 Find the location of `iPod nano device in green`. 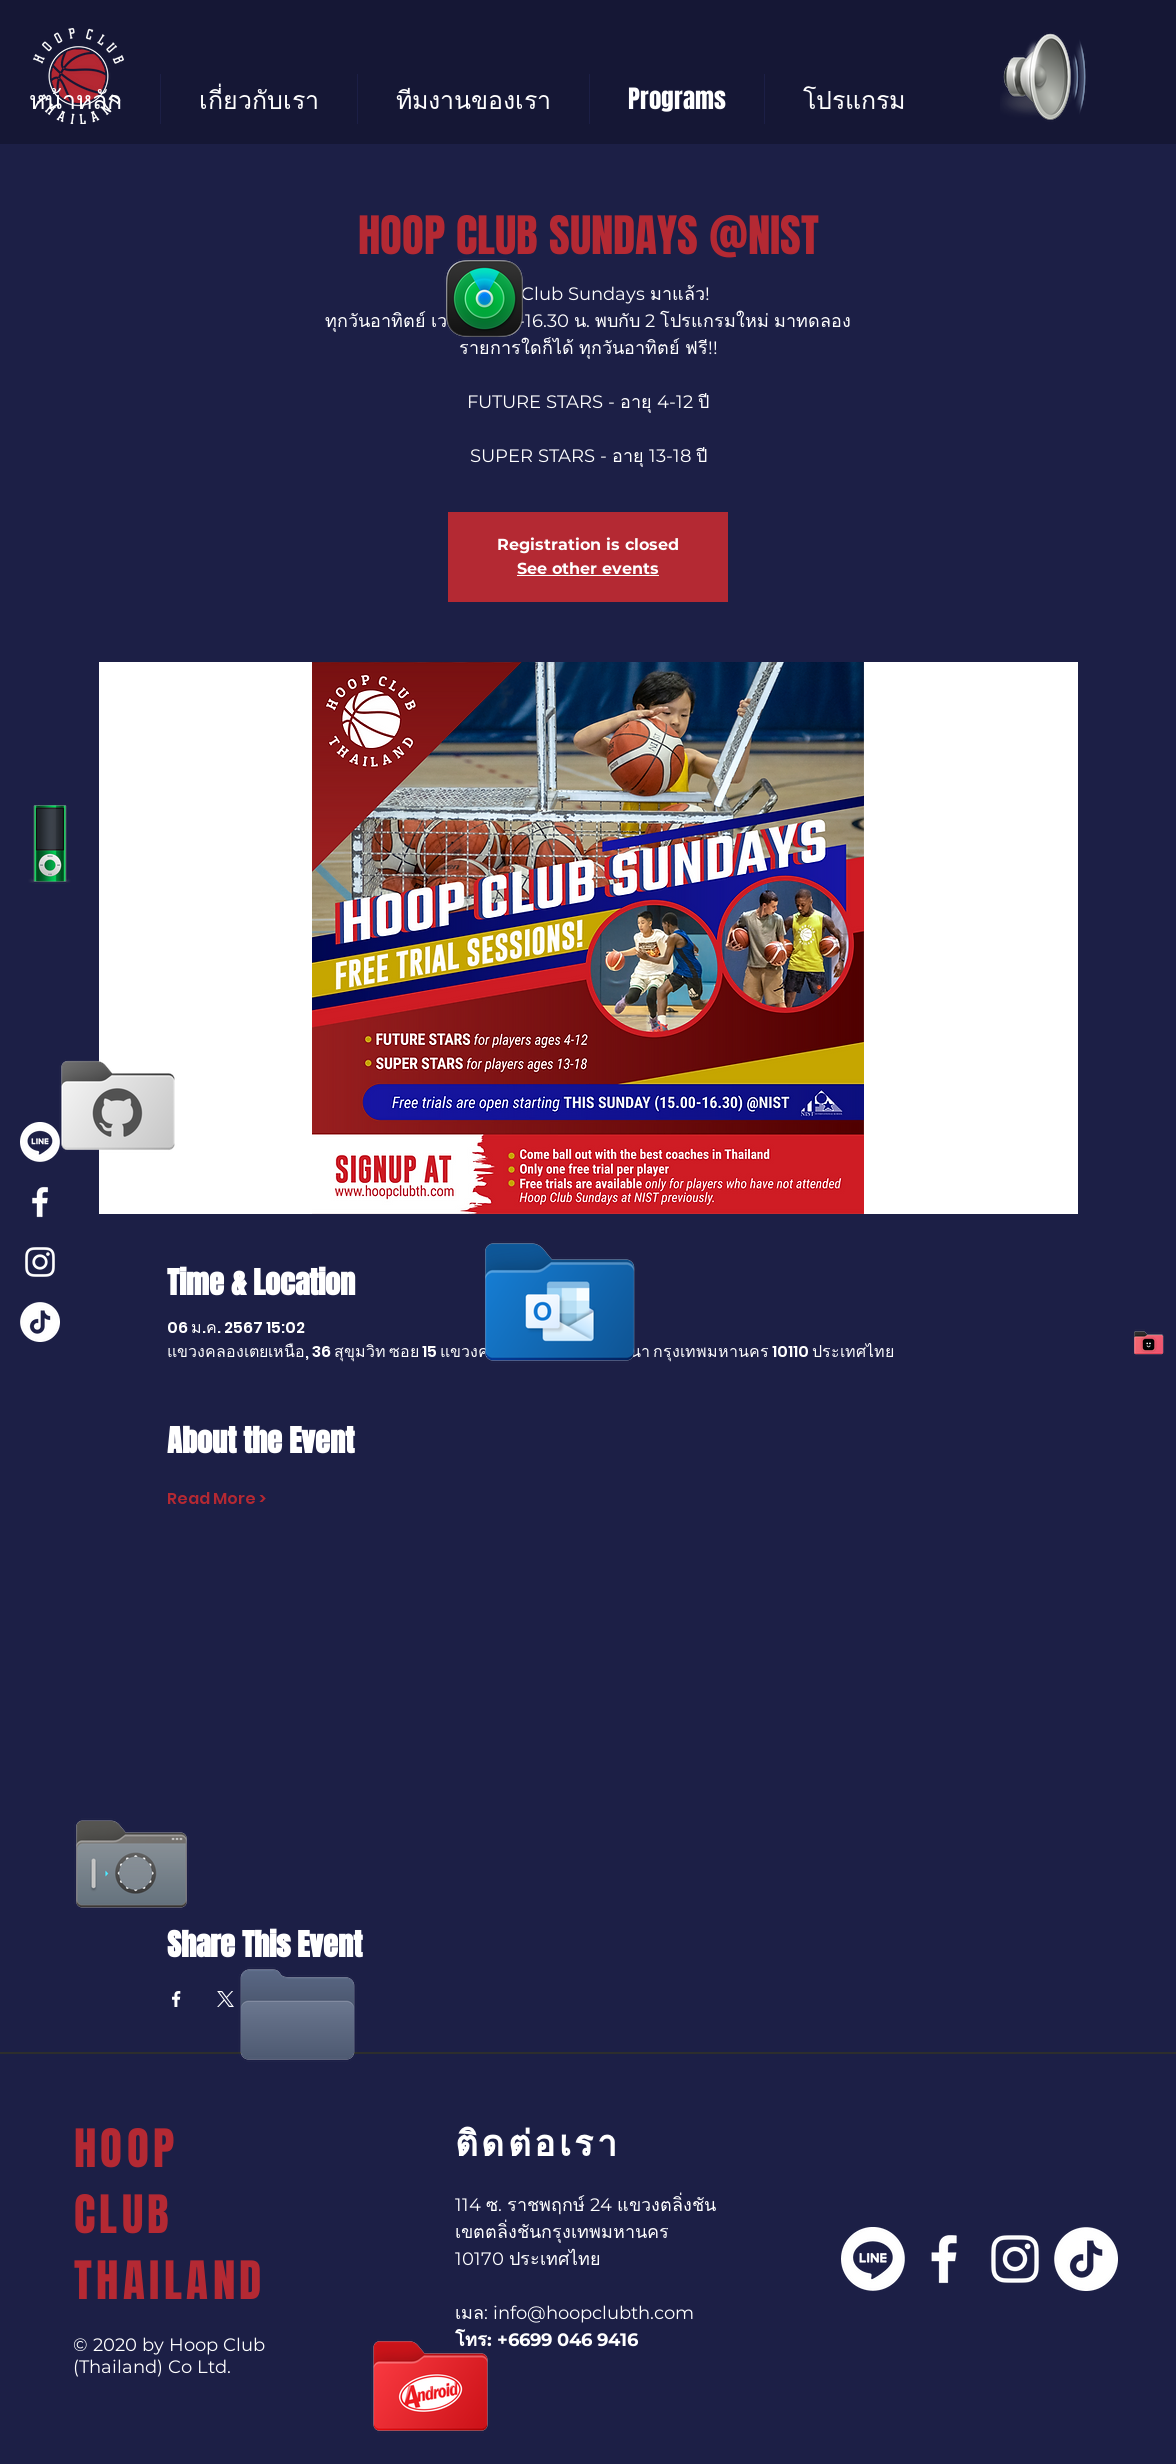

iPod nano device in green is located at coordinates (49, 844).